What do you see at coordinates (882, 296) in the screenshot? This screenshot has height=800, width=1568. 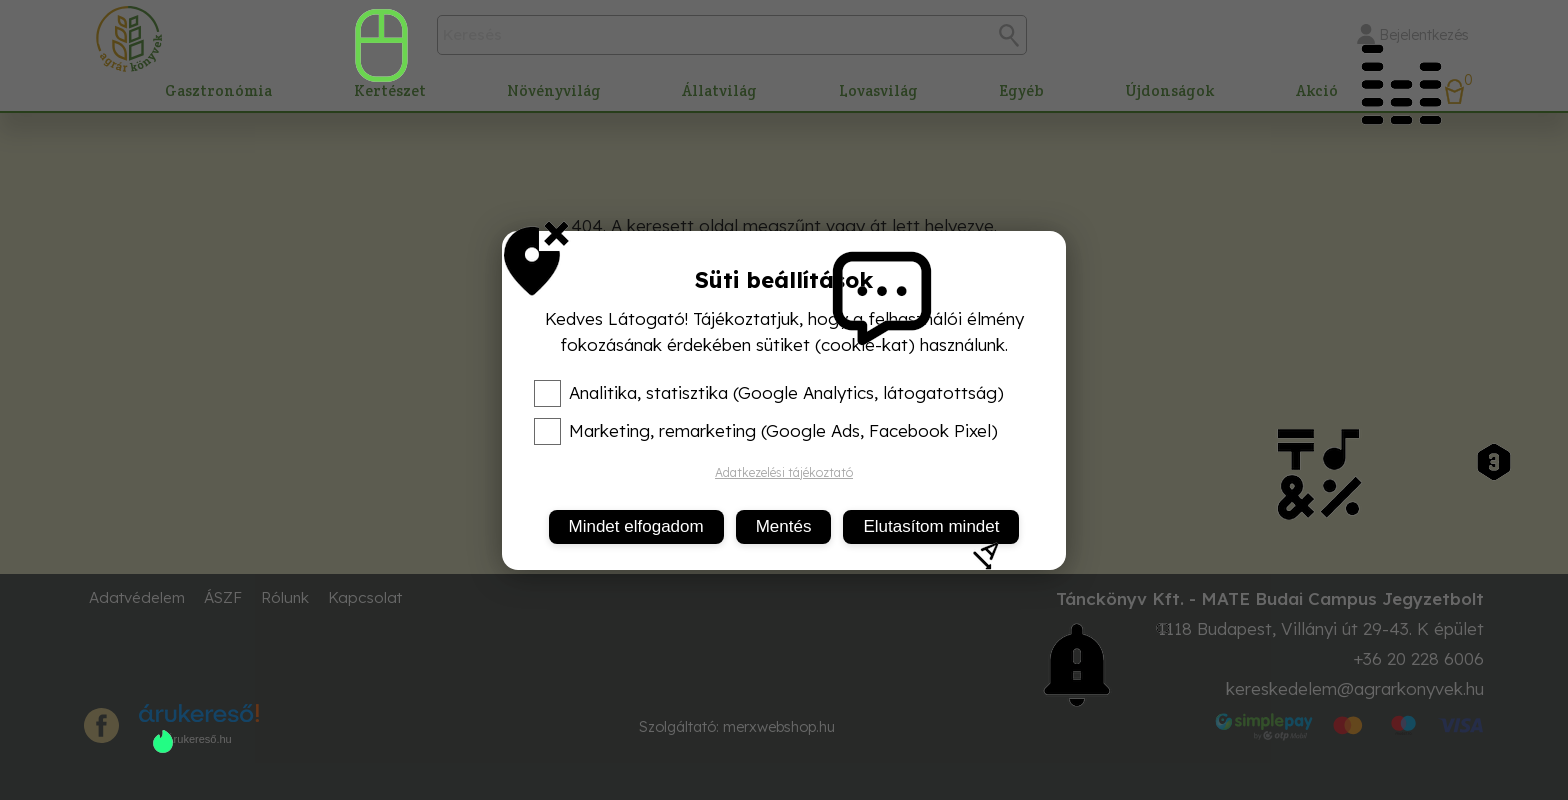 I see `open messaging or chat` at bounding box center [882, 296].